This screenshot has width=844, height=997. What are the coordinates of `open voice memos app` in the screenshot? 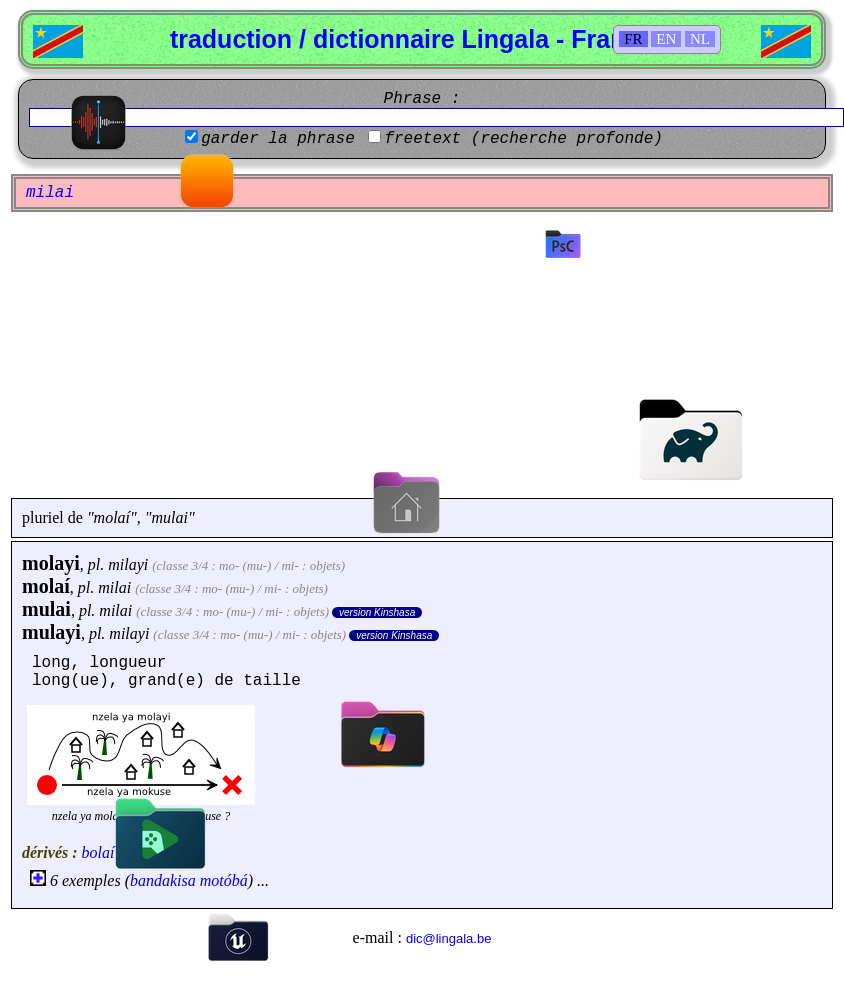 It's located at (98, 122).